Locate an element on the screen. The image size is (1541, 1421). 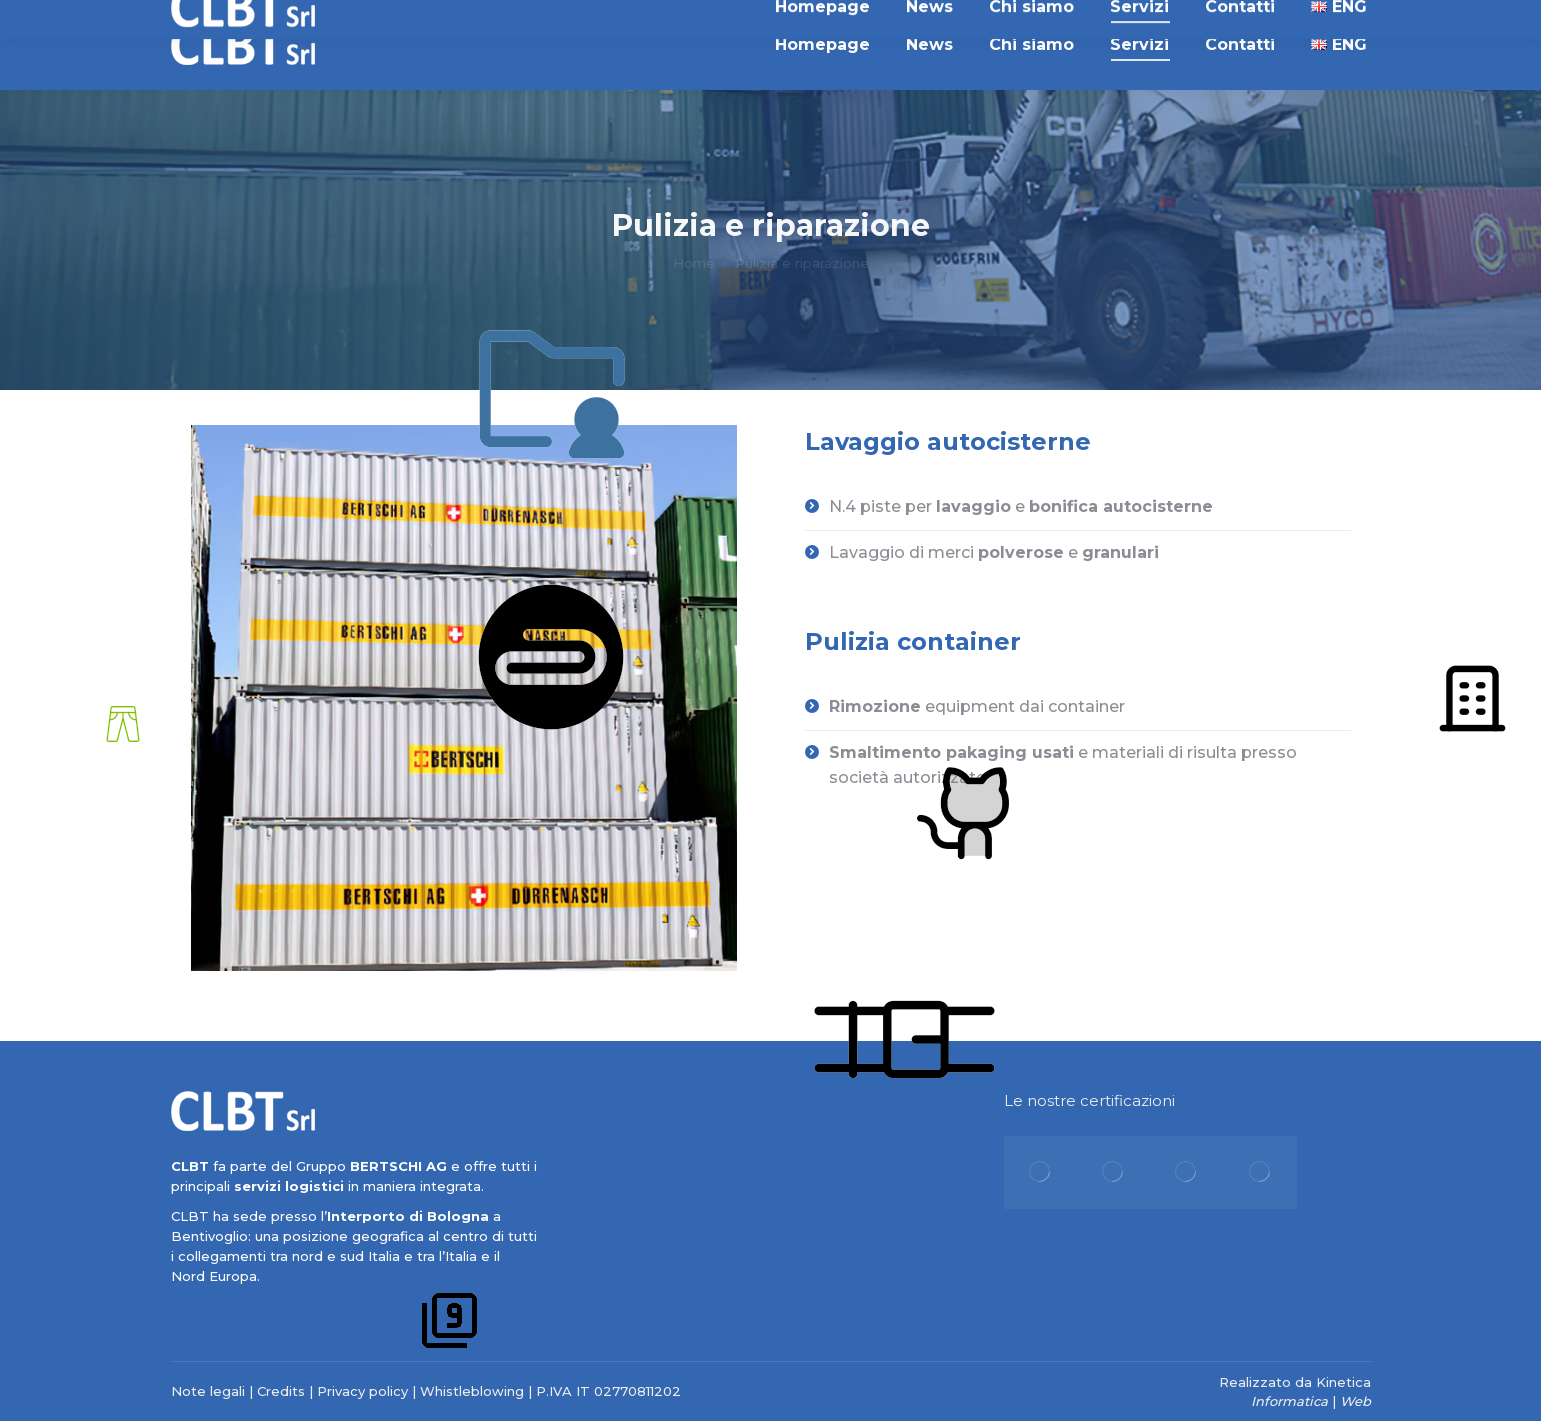
browse pants or bottoms category is located at coordinates (123, 724).